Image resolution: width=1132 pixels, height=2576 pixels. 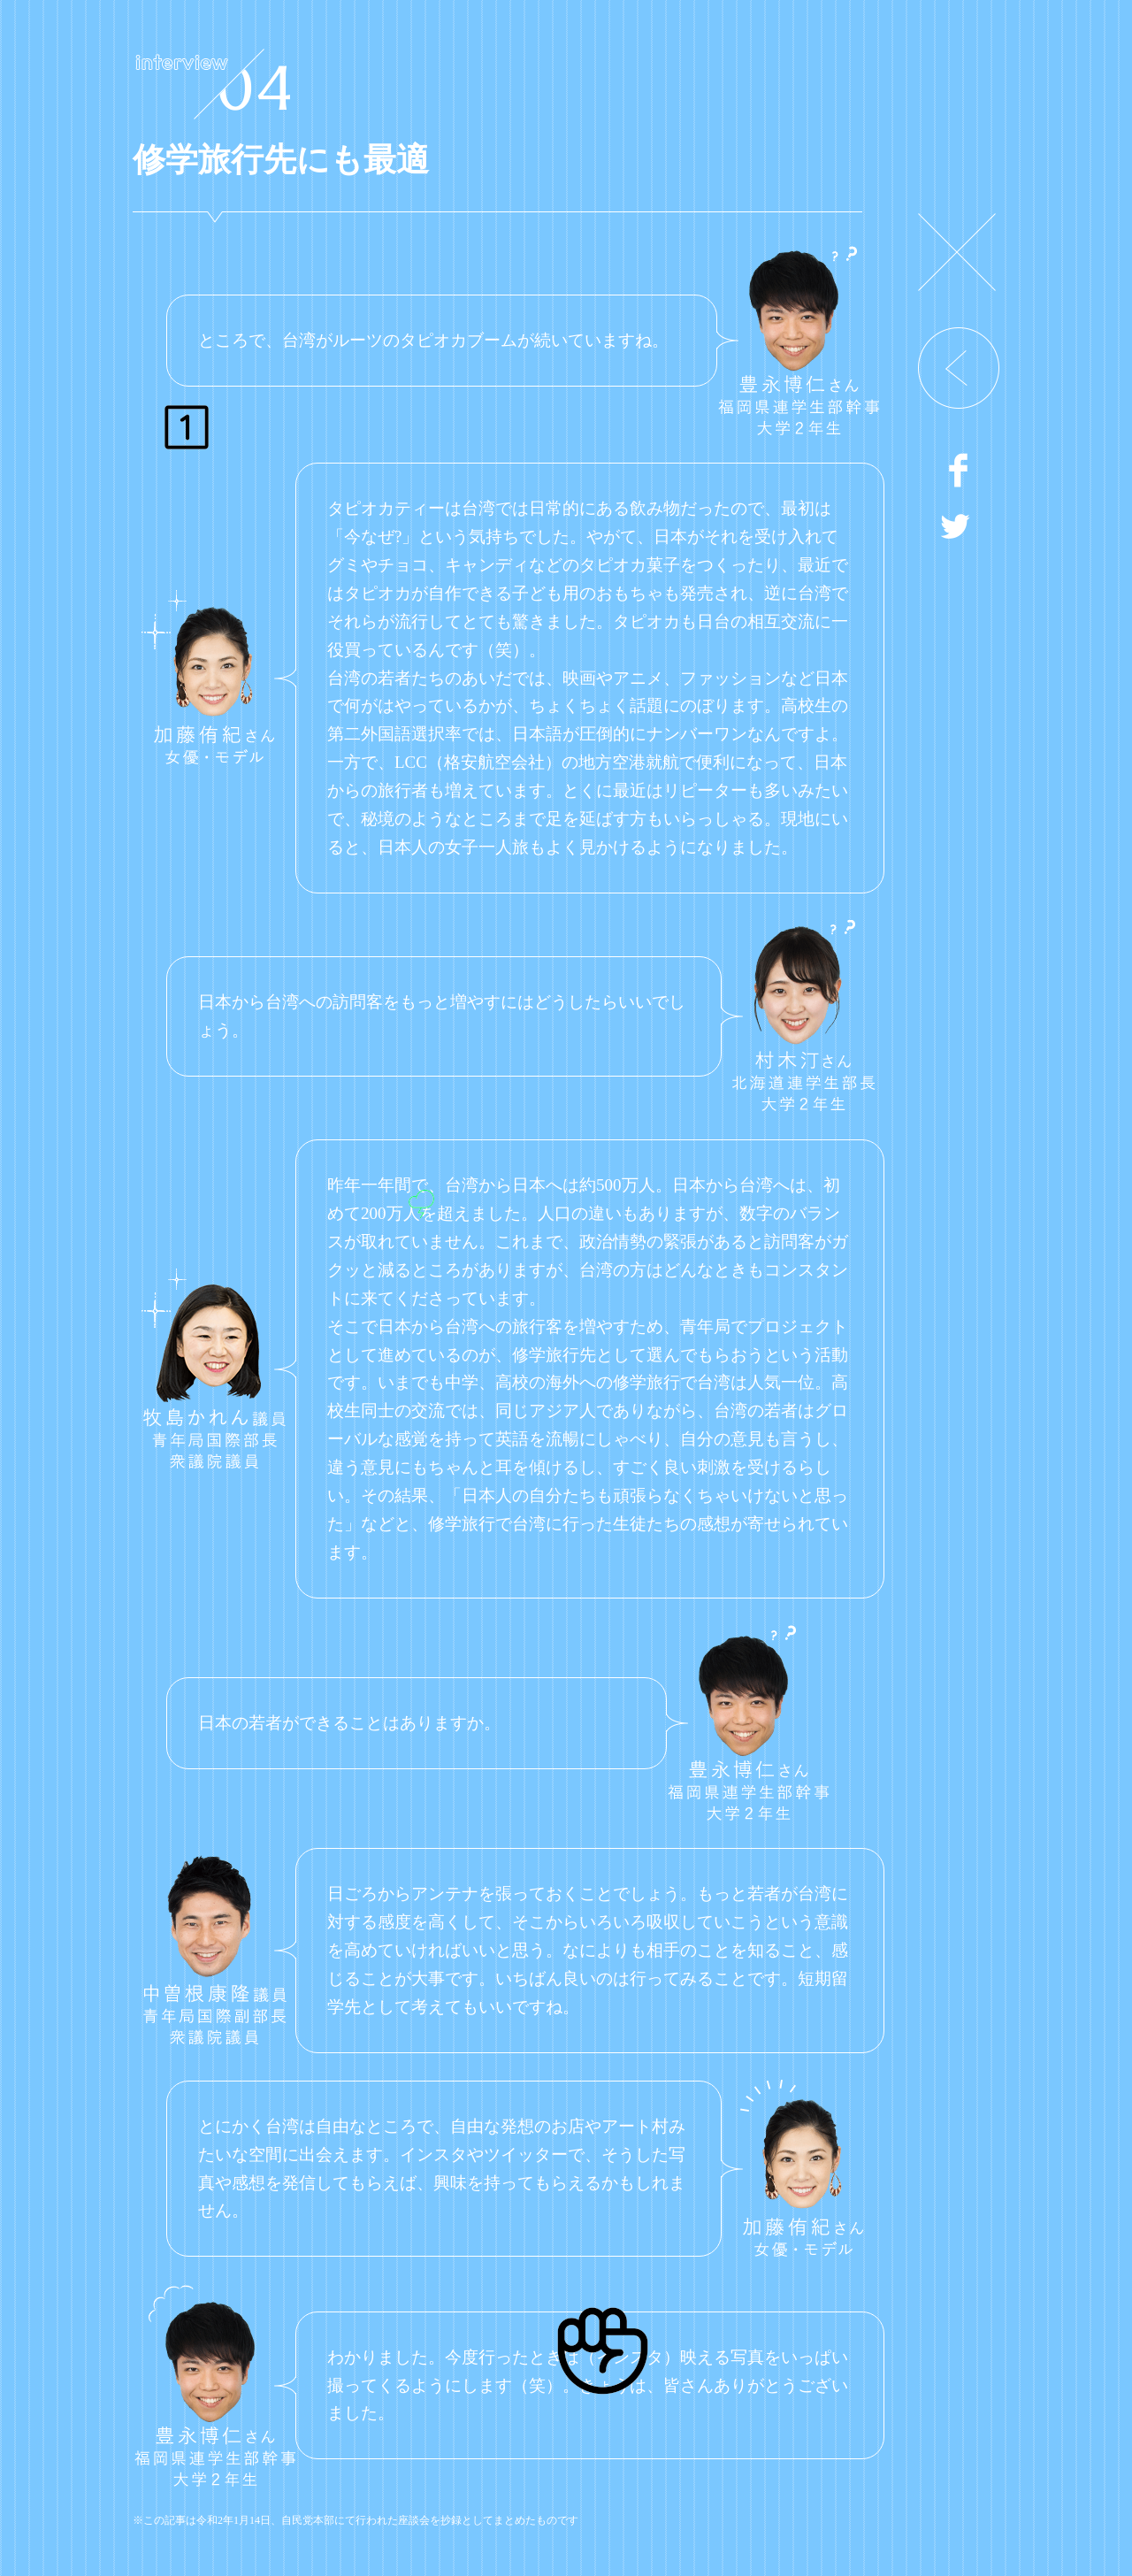 What do you see at coordinates (187, 427) in the screenshot?
I see `indicates the first item or step in a sequence` at bounding box center [187, 427].